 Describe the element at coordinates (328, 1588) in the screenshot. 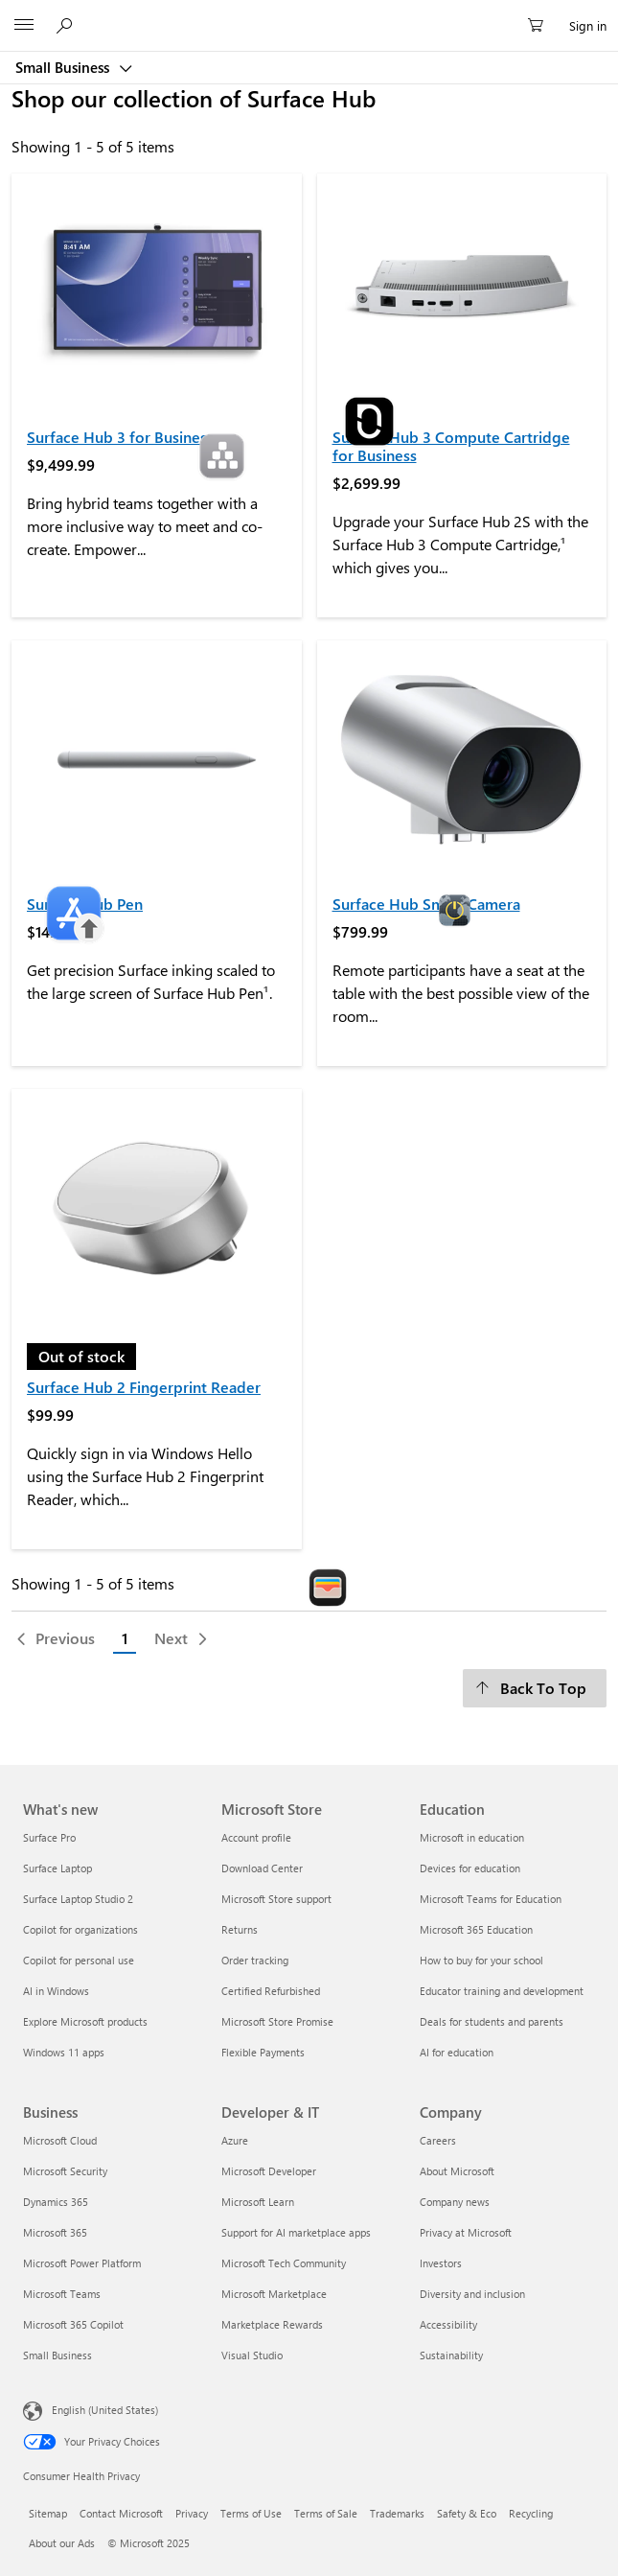

I see `open kwallet password manager` at that location.